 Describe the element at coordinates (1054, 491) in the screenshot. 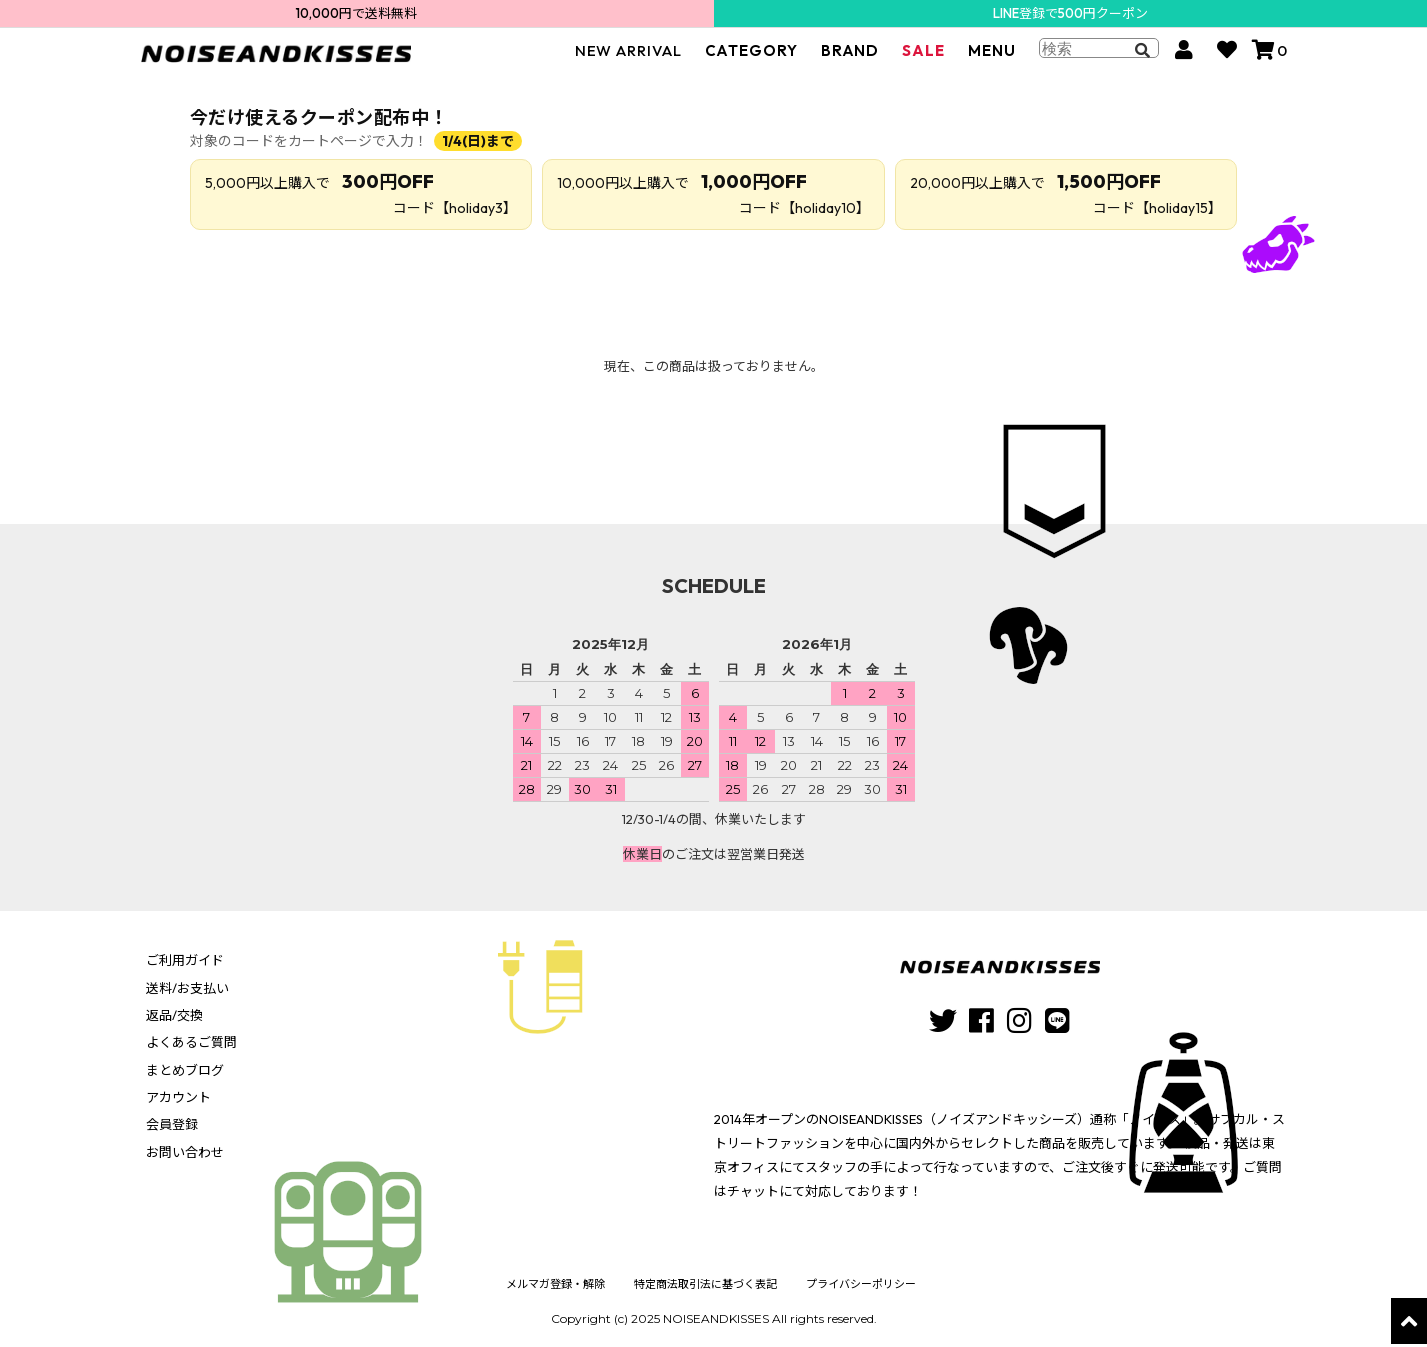

I see `indicates rank 1 or lowest tier status` at that location.